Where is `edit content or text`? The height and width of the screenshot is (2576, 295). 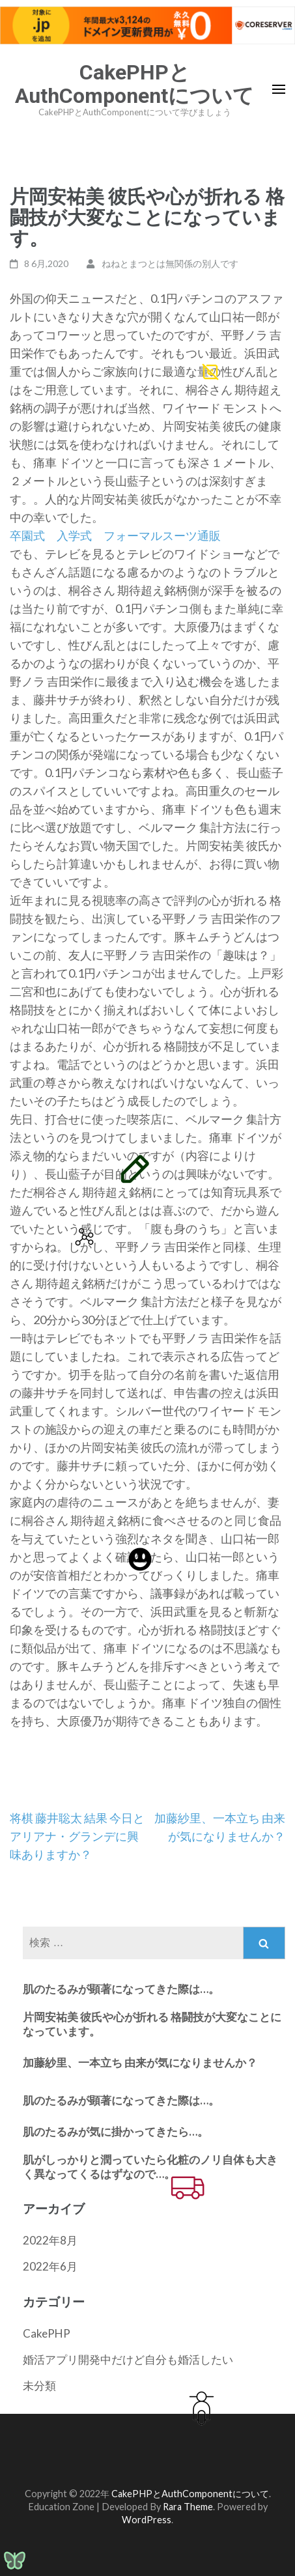 edit content or text is located at coordinates (134, 1169).